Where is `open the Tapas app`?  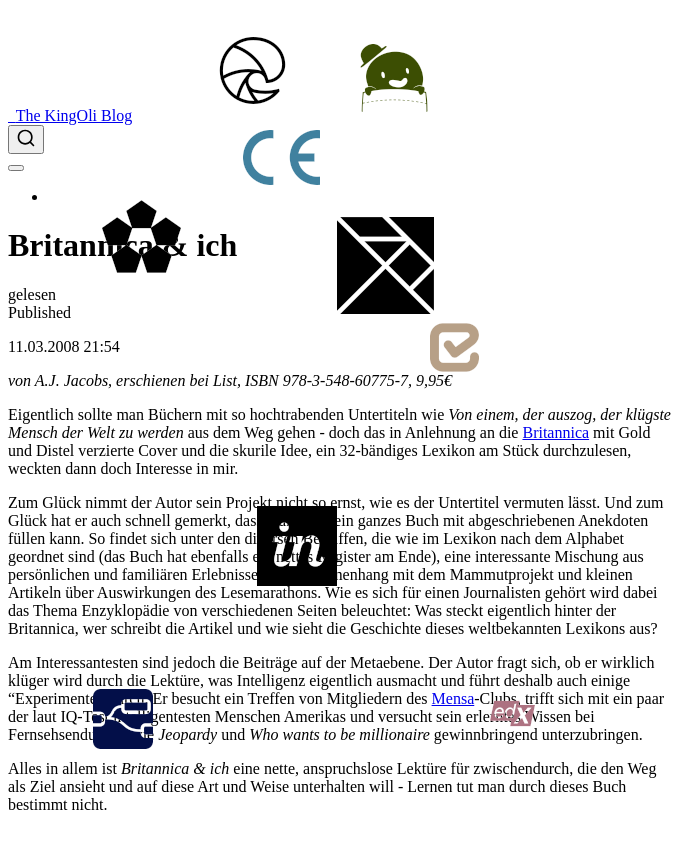
open the Tapas app is located at coordinates (394, 78).